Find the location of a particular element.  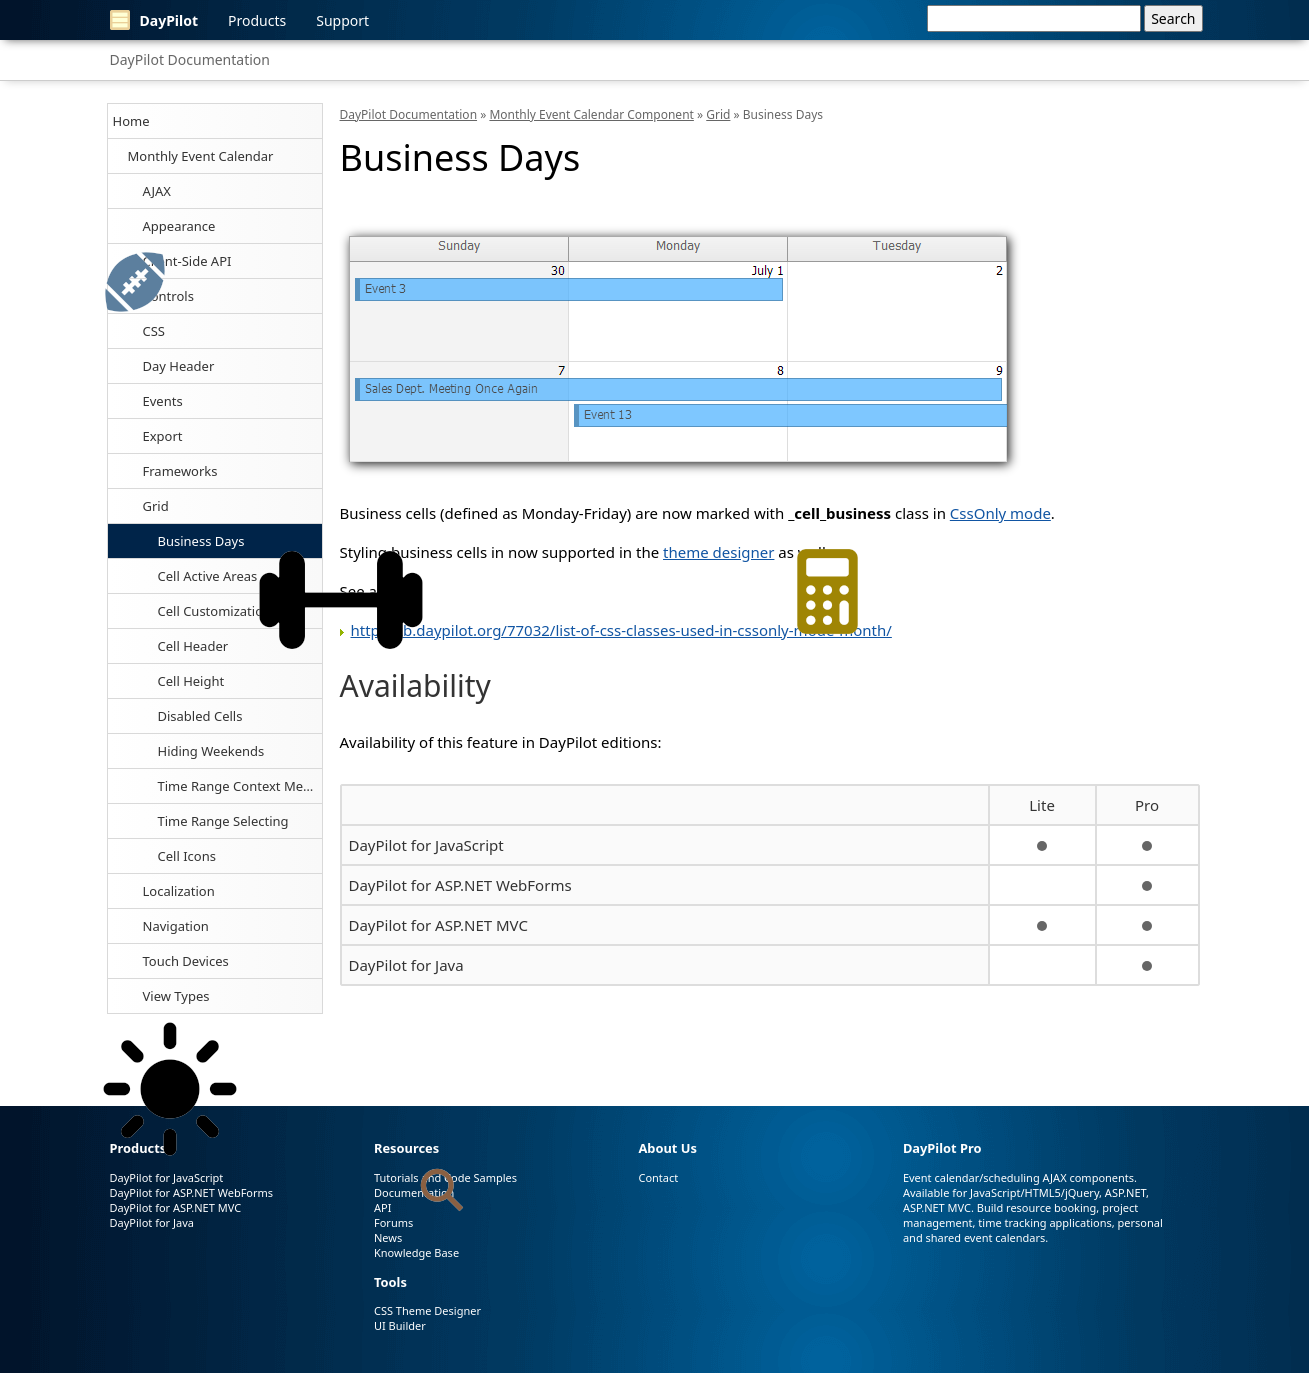

search for content is located at coordinates (442, 1190).